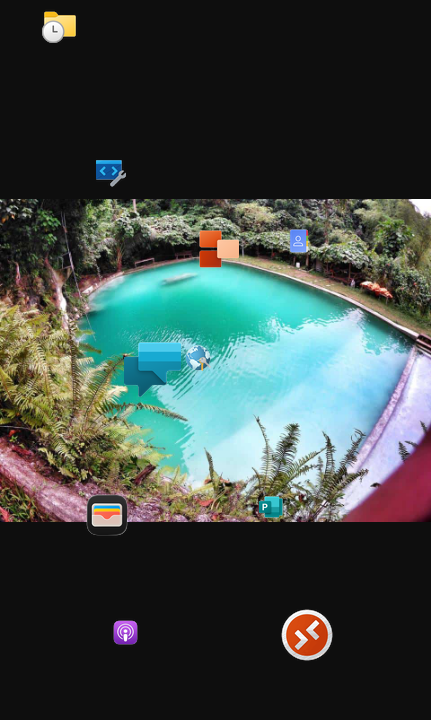  Describe the element at coordinates (111, 172) in the screenshot. I see `open remote tools application` at that location.